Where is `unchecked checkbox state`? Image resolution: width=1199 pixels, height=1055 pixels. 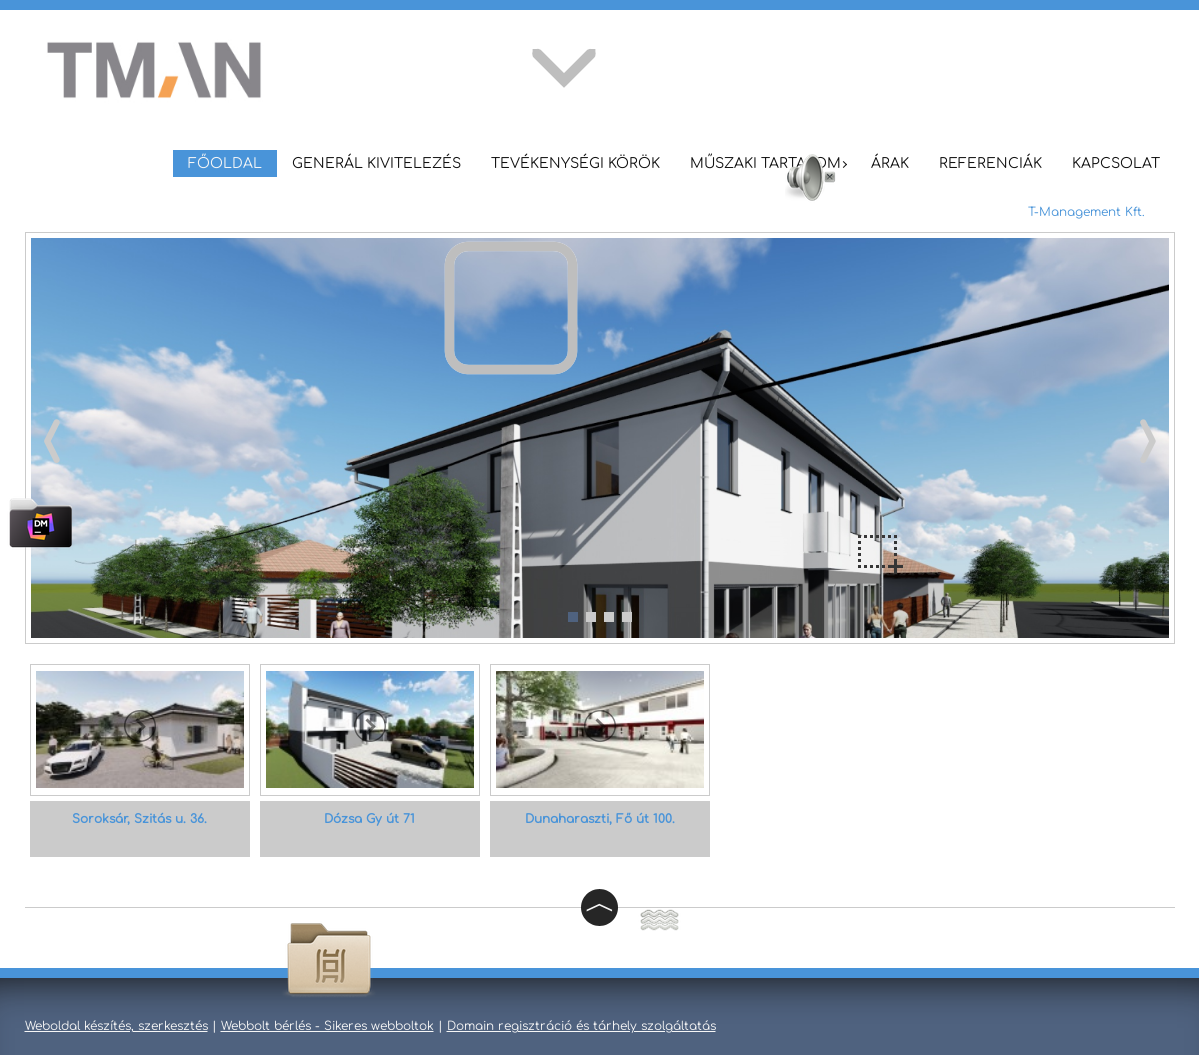 unchecked checkbox state is located at coordinates (511, 308).